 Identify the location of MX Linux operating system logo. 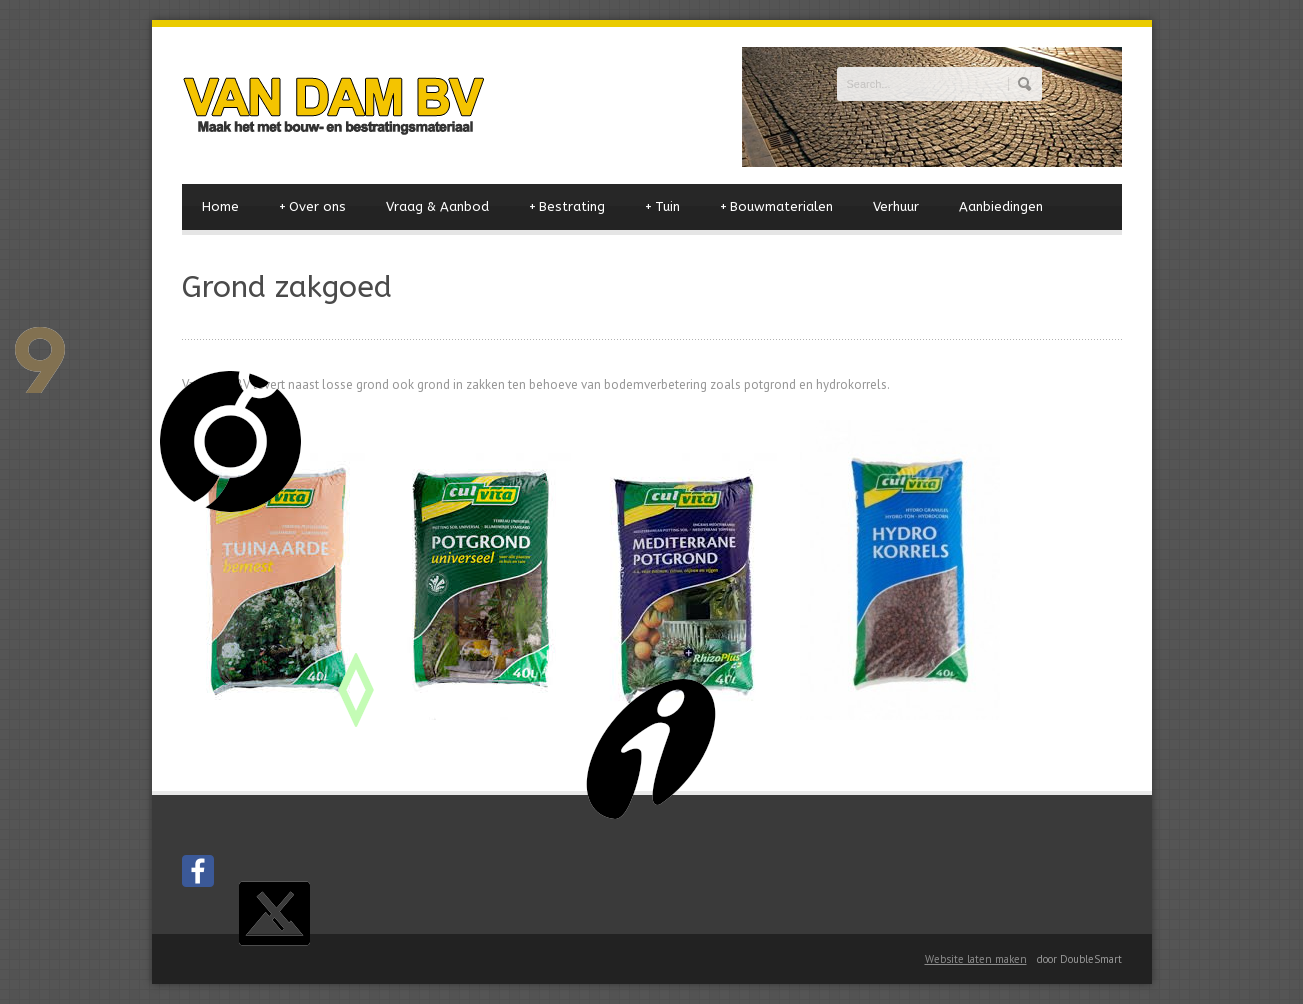
(274, 913).